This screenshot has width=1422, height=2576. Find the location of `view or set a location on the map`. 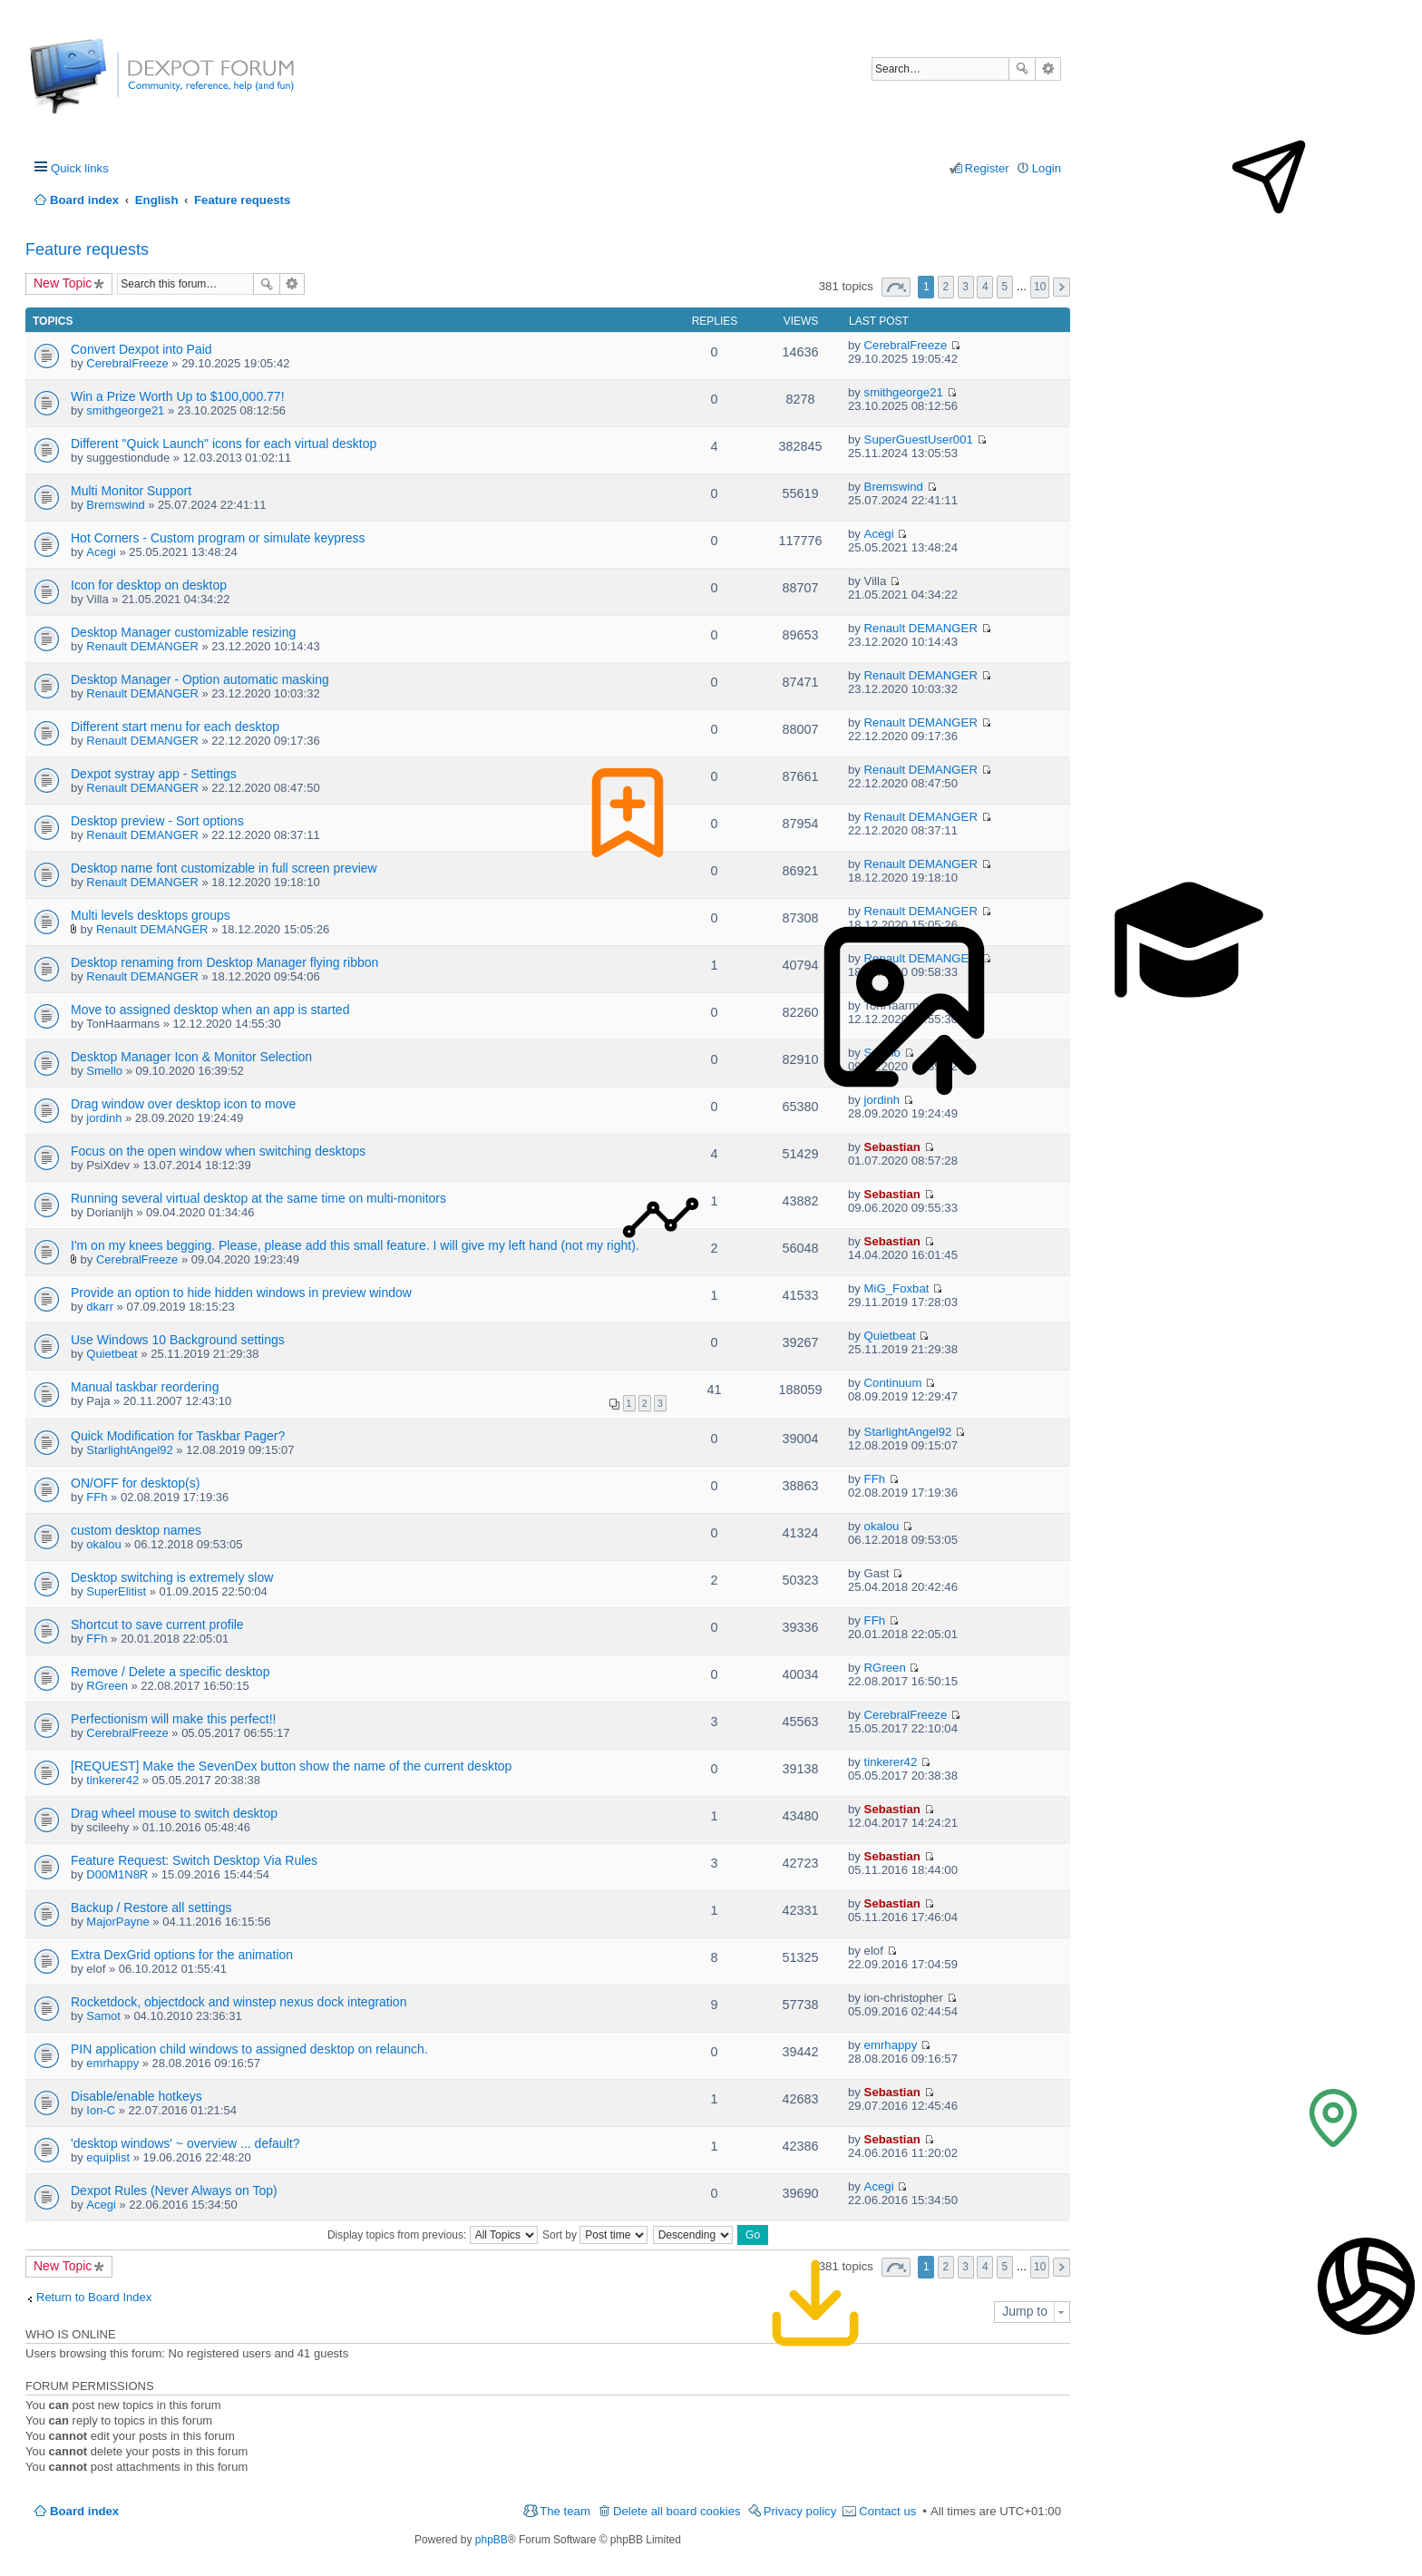

view or set a location on the map is located at coordinates (1333, 2118).